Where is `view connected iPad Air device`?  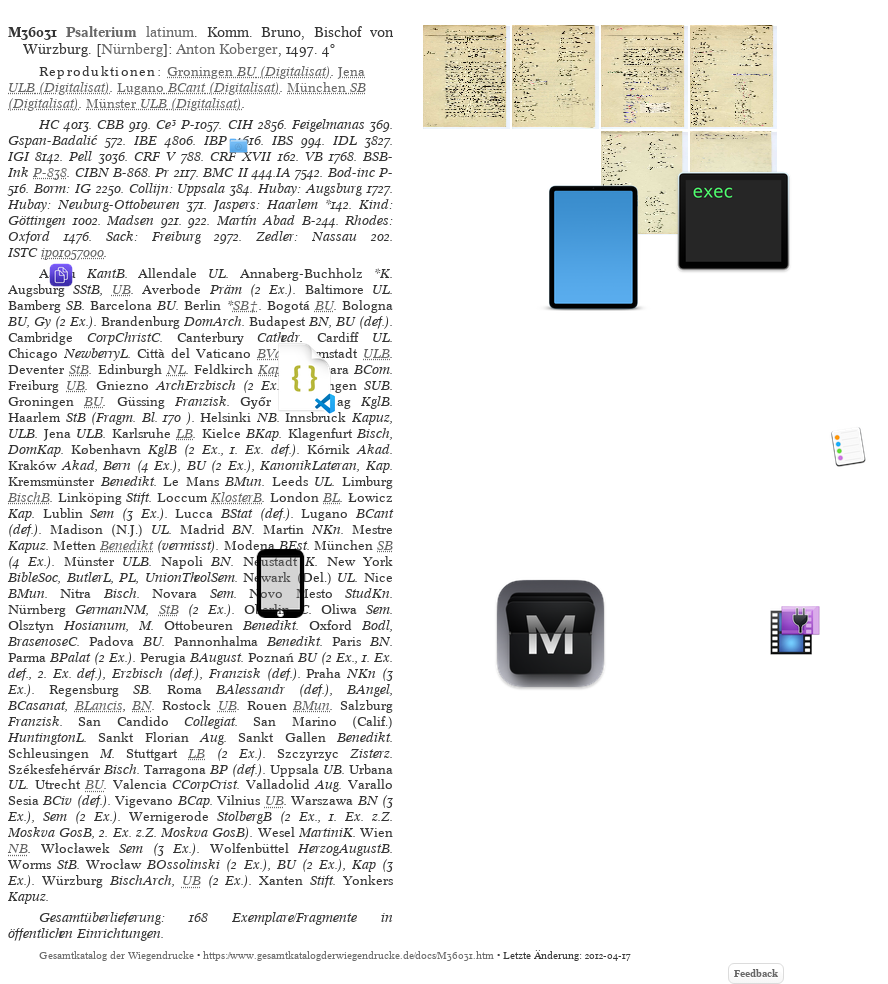 view connected iPad Air device is located at coordinates (280, 583).